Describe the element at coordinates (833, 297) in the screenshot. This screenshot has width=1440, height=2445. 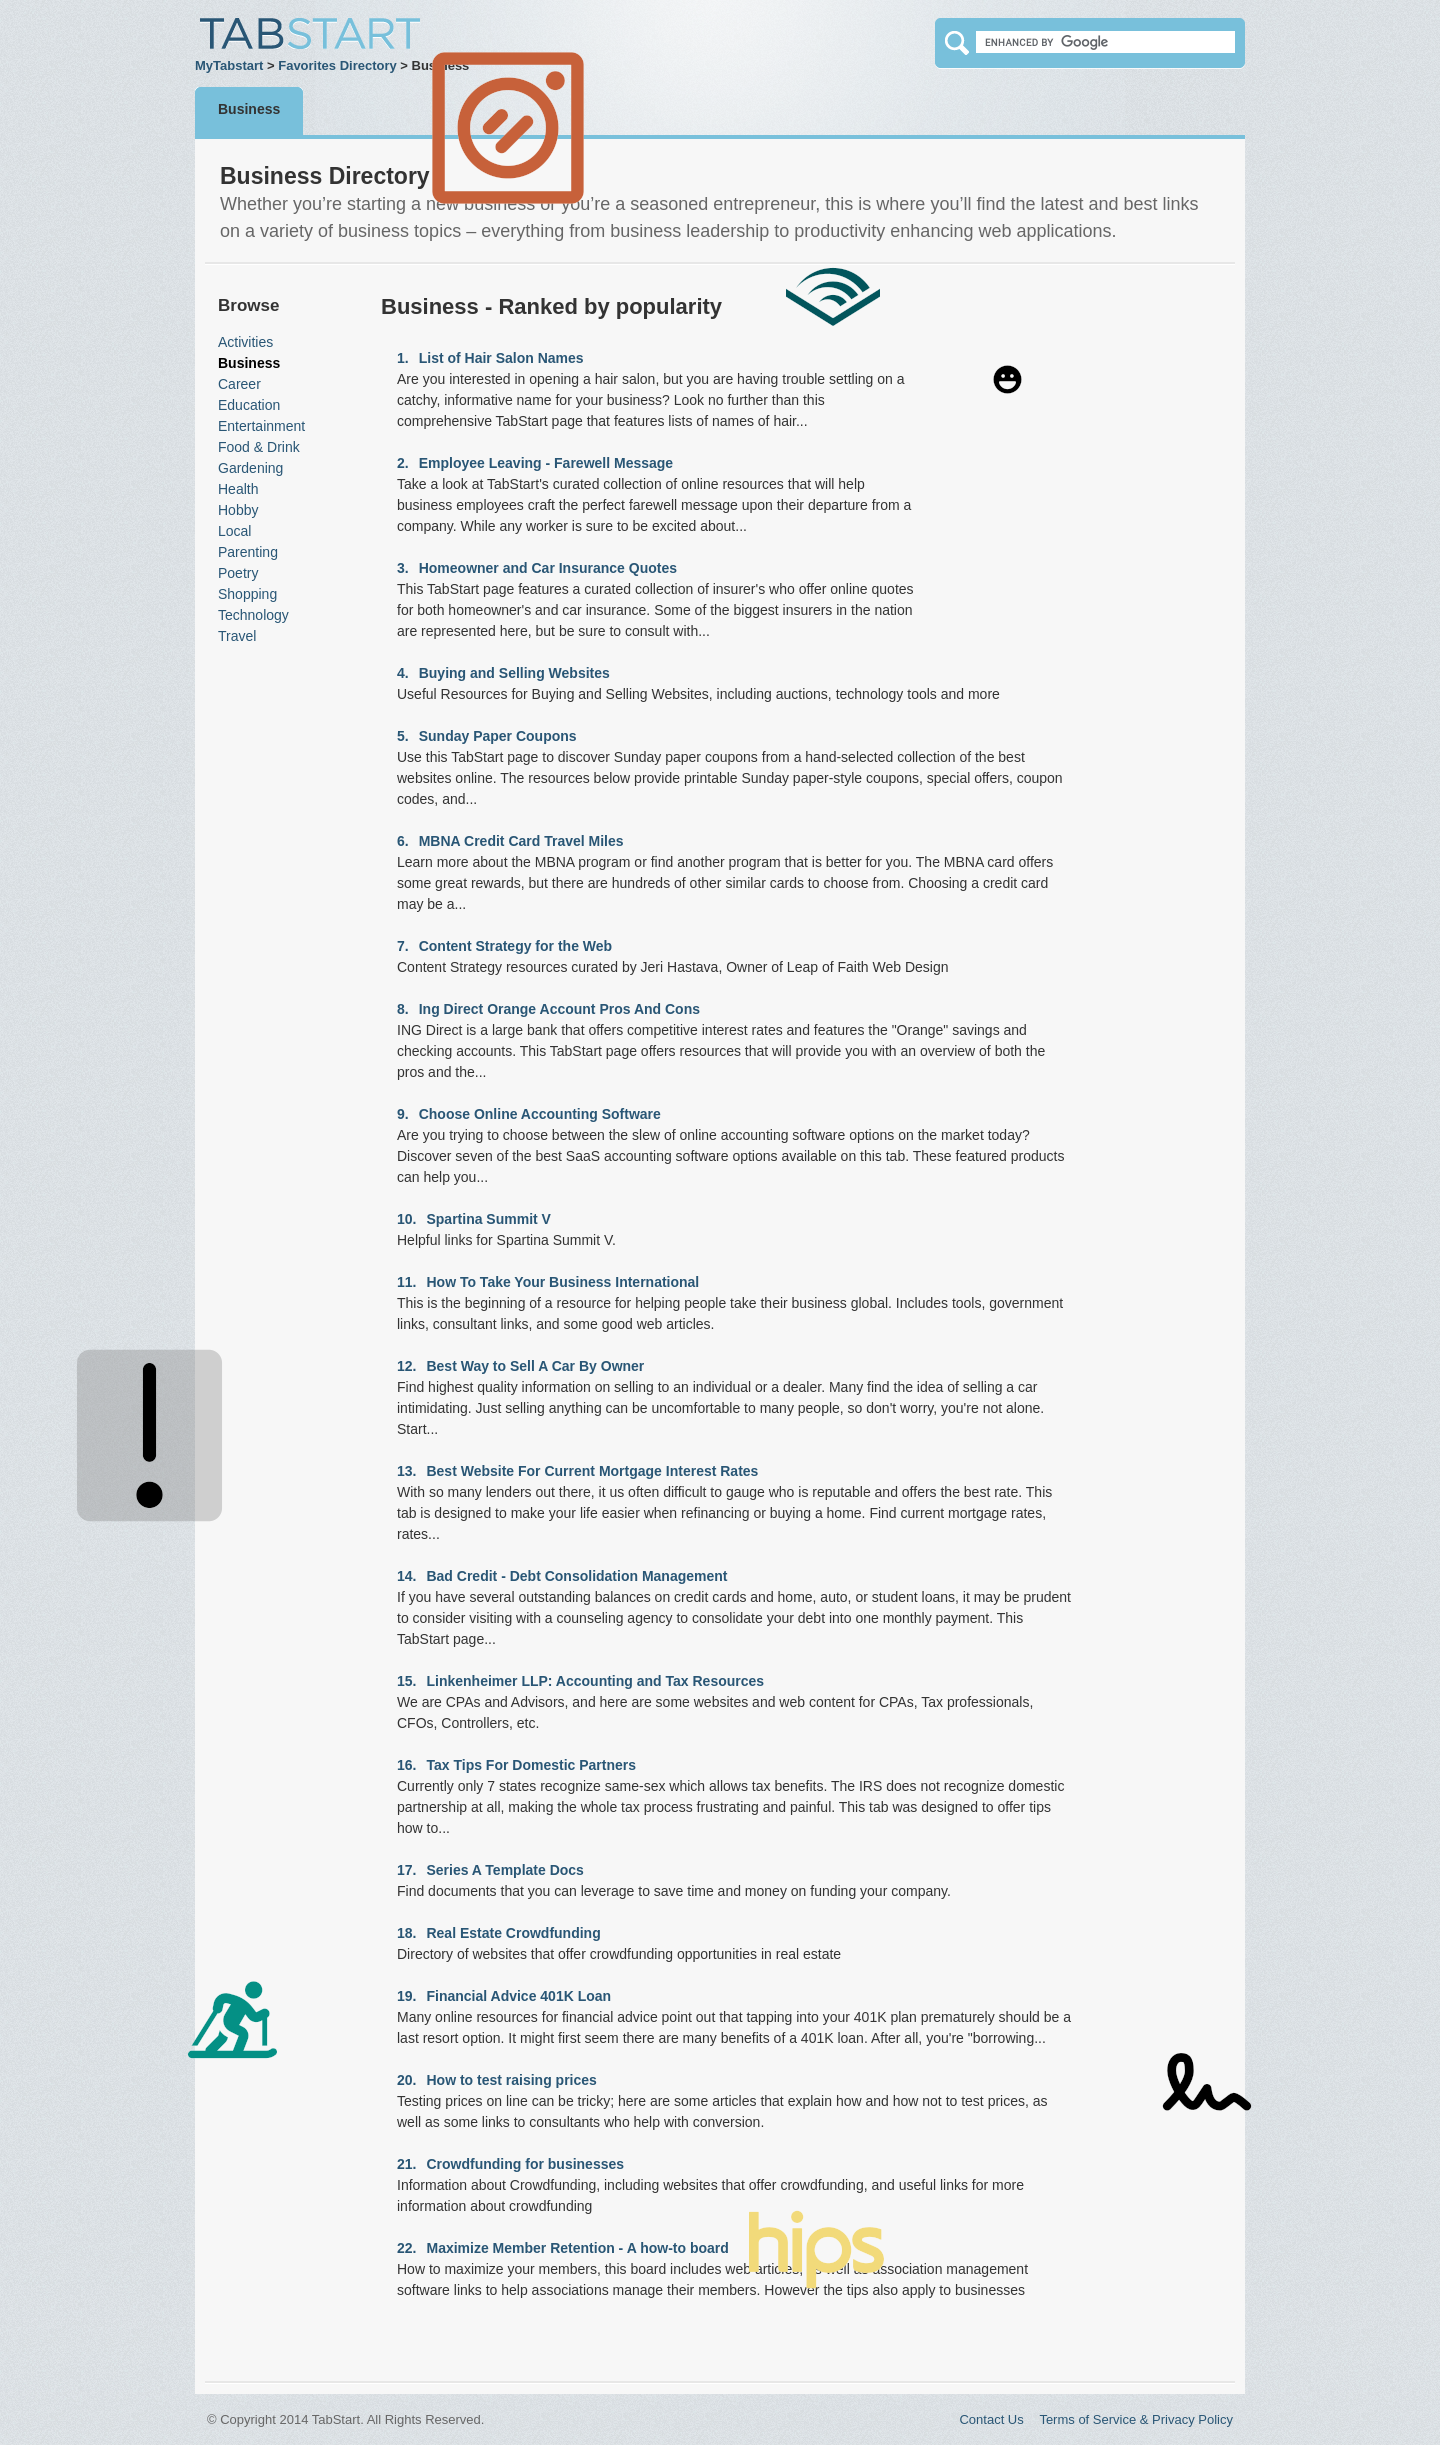
I see `open the Audible app` at that location.